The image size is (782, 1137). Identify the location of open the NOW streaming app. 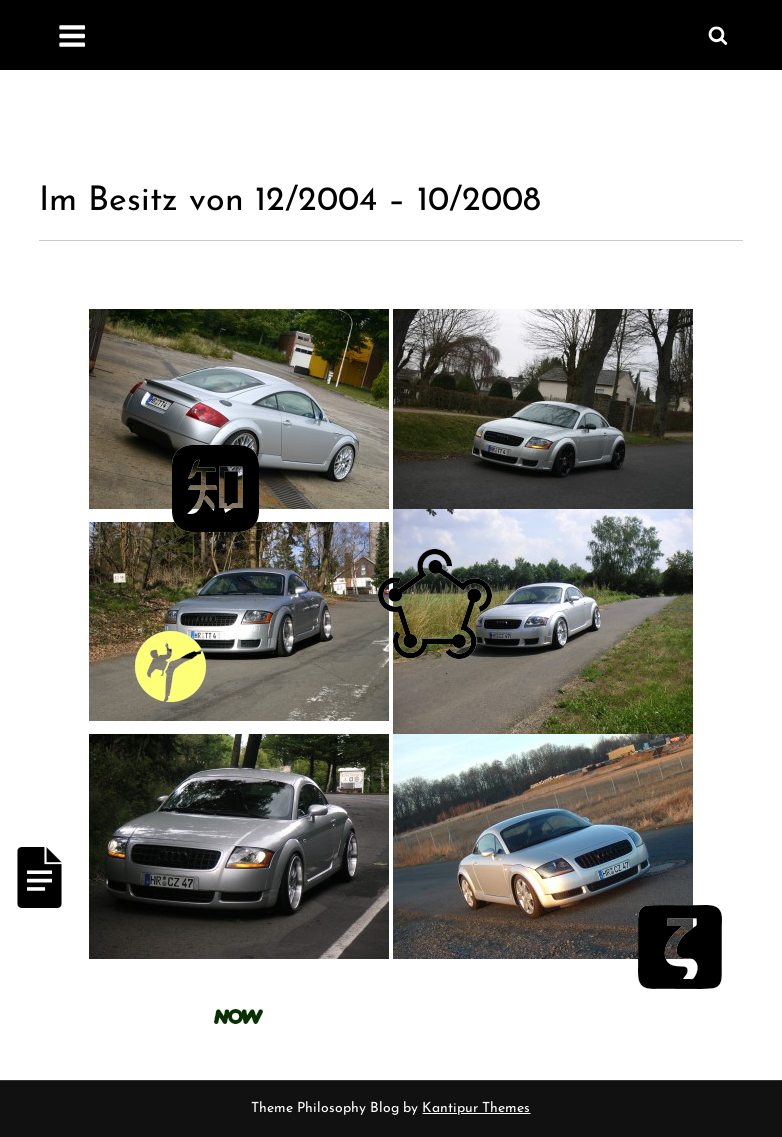
(238, 1016).